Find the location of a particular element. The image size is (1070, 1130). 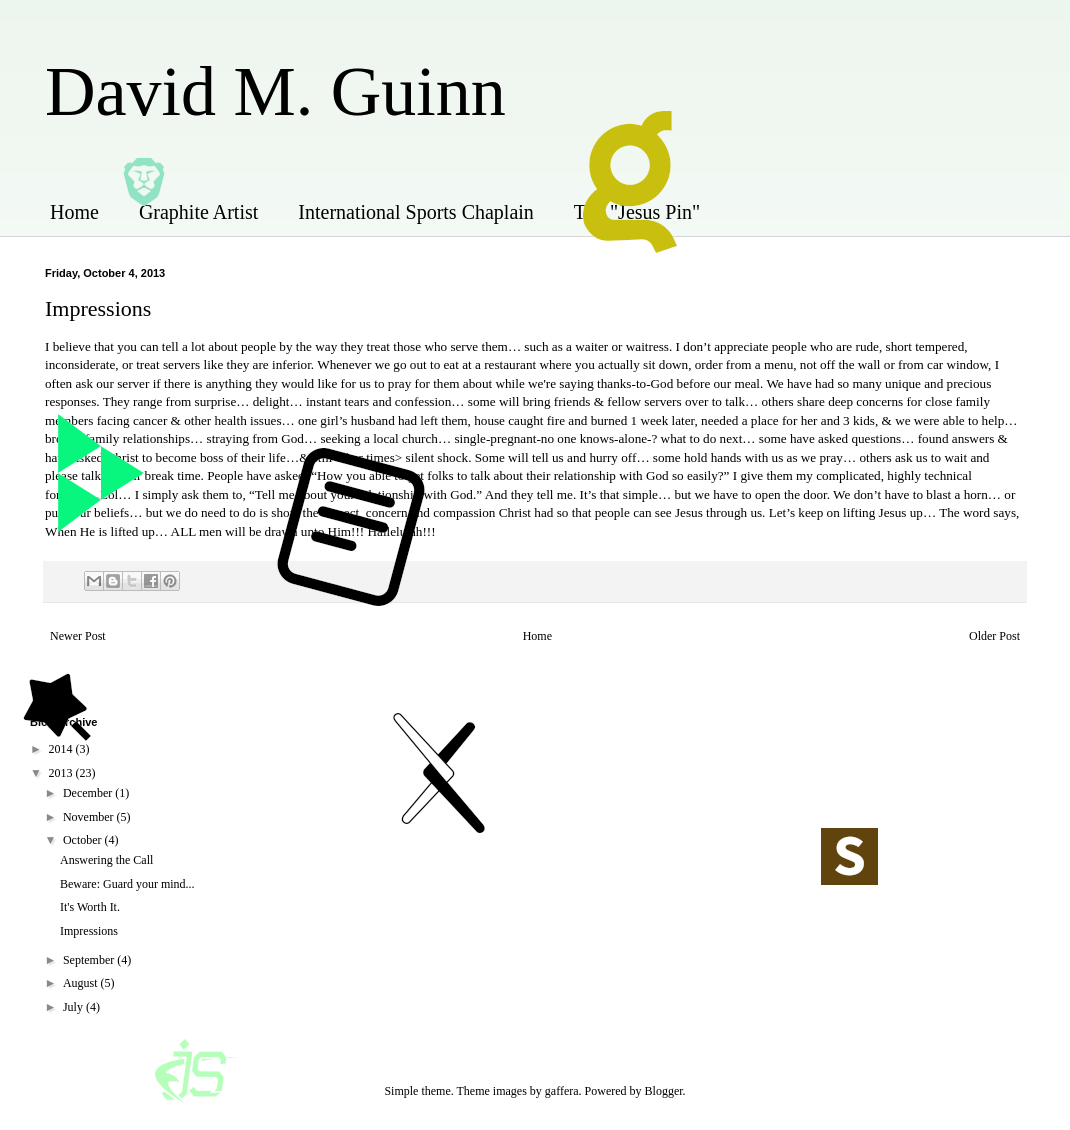

visit arxiv preprint repository is located at coordinates (439, 773).